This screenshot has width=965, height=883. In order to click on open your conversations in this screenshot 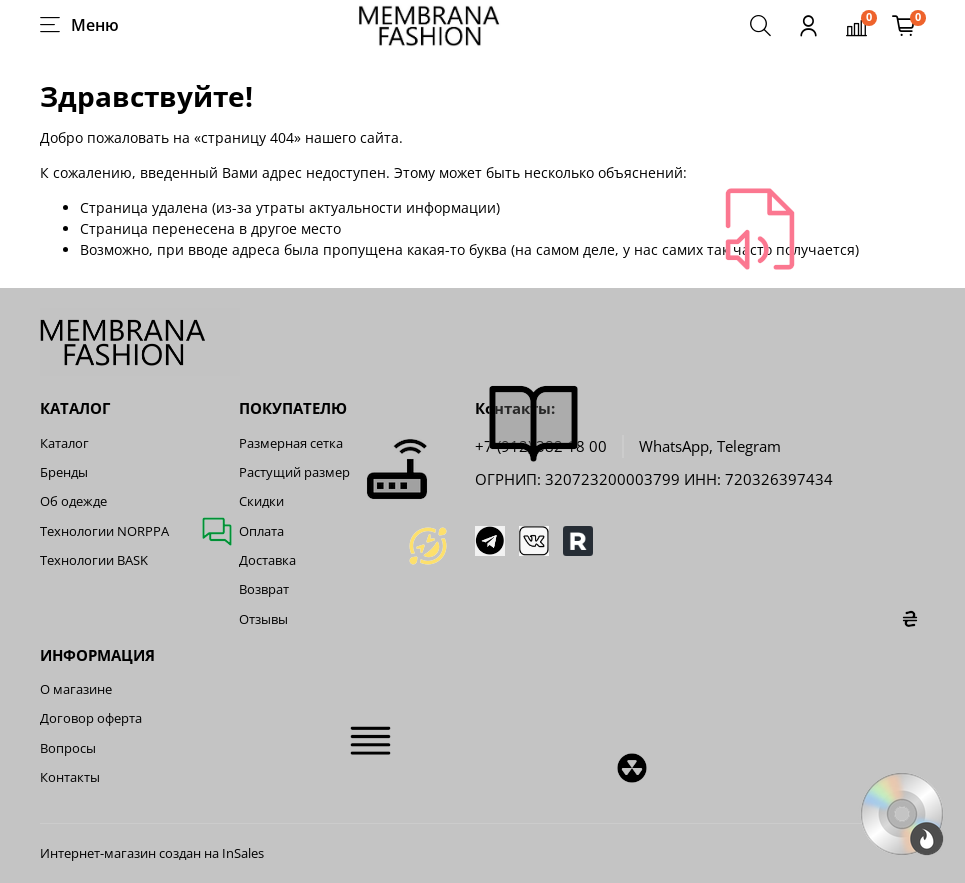, I will do `click(217, 531)`.